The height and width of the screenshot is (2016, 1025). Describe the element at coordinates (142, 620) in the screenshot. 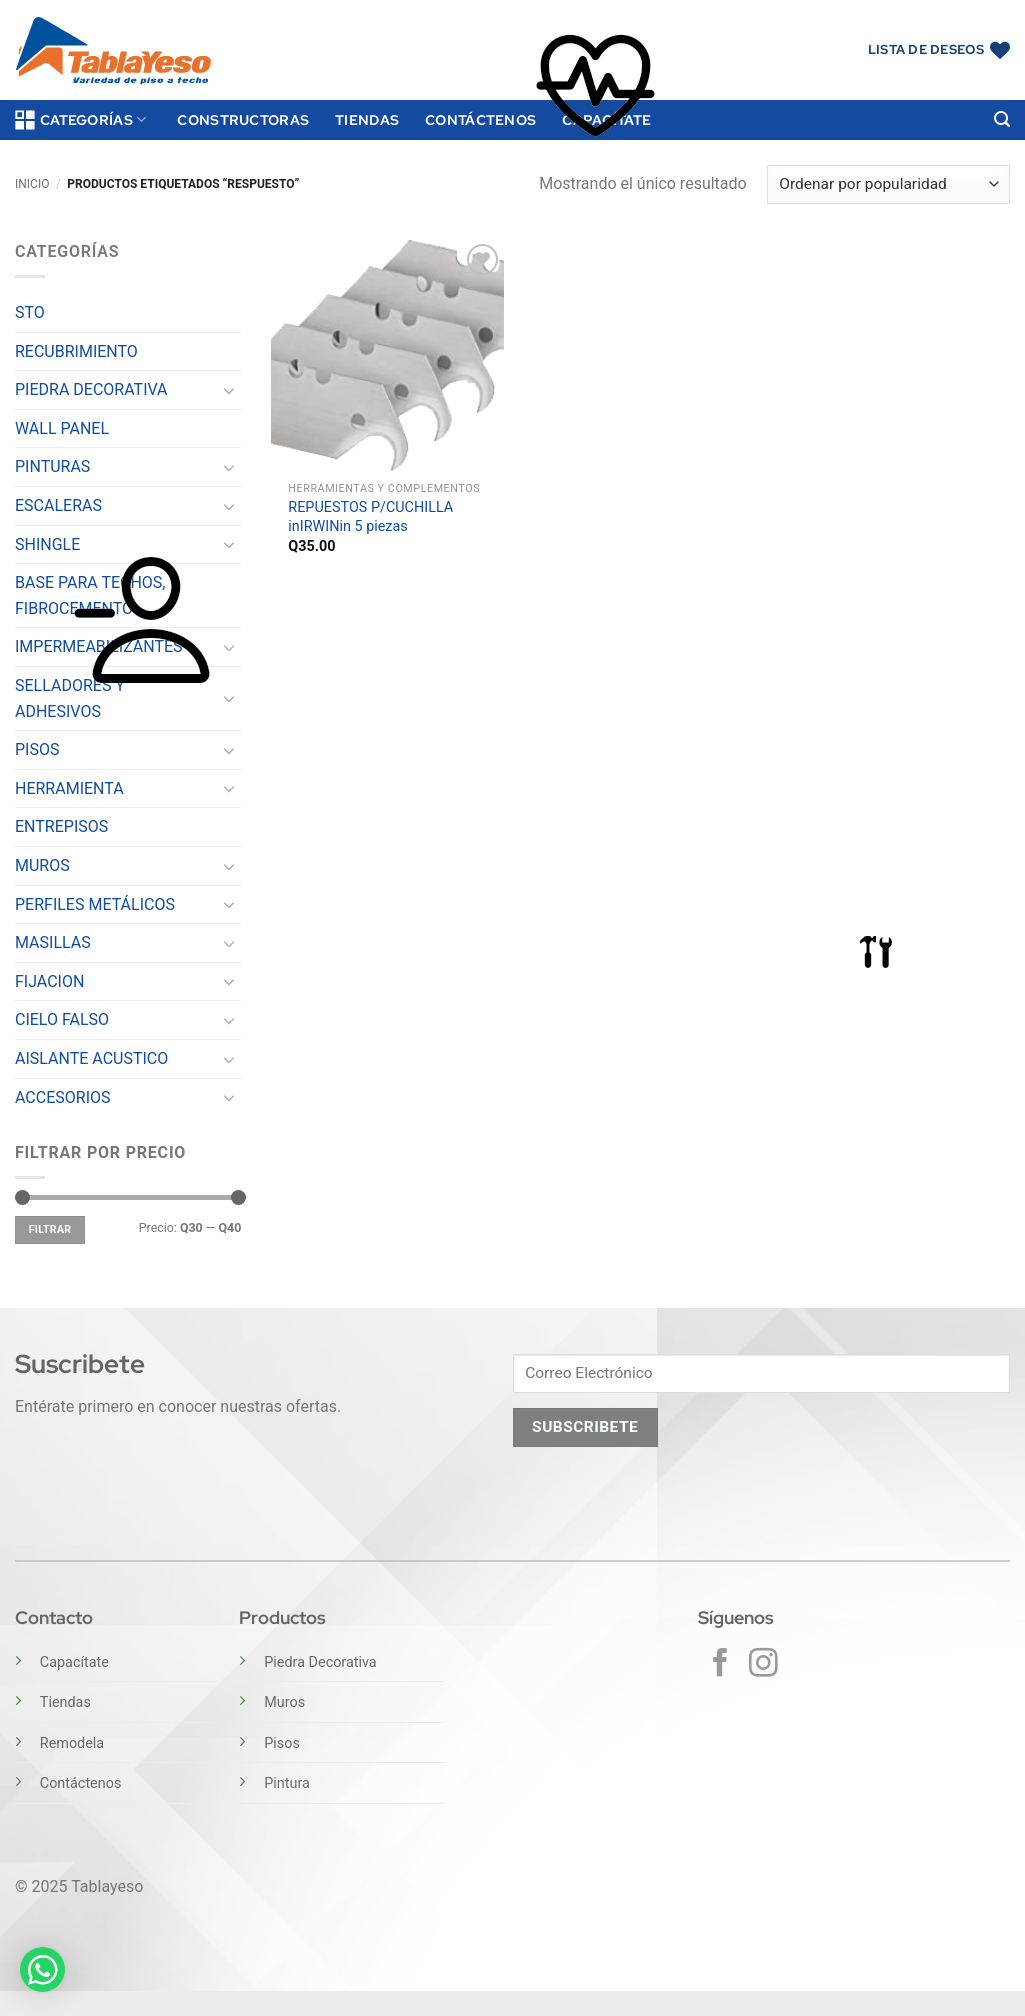

I see `remove a contact or friend` at that location.